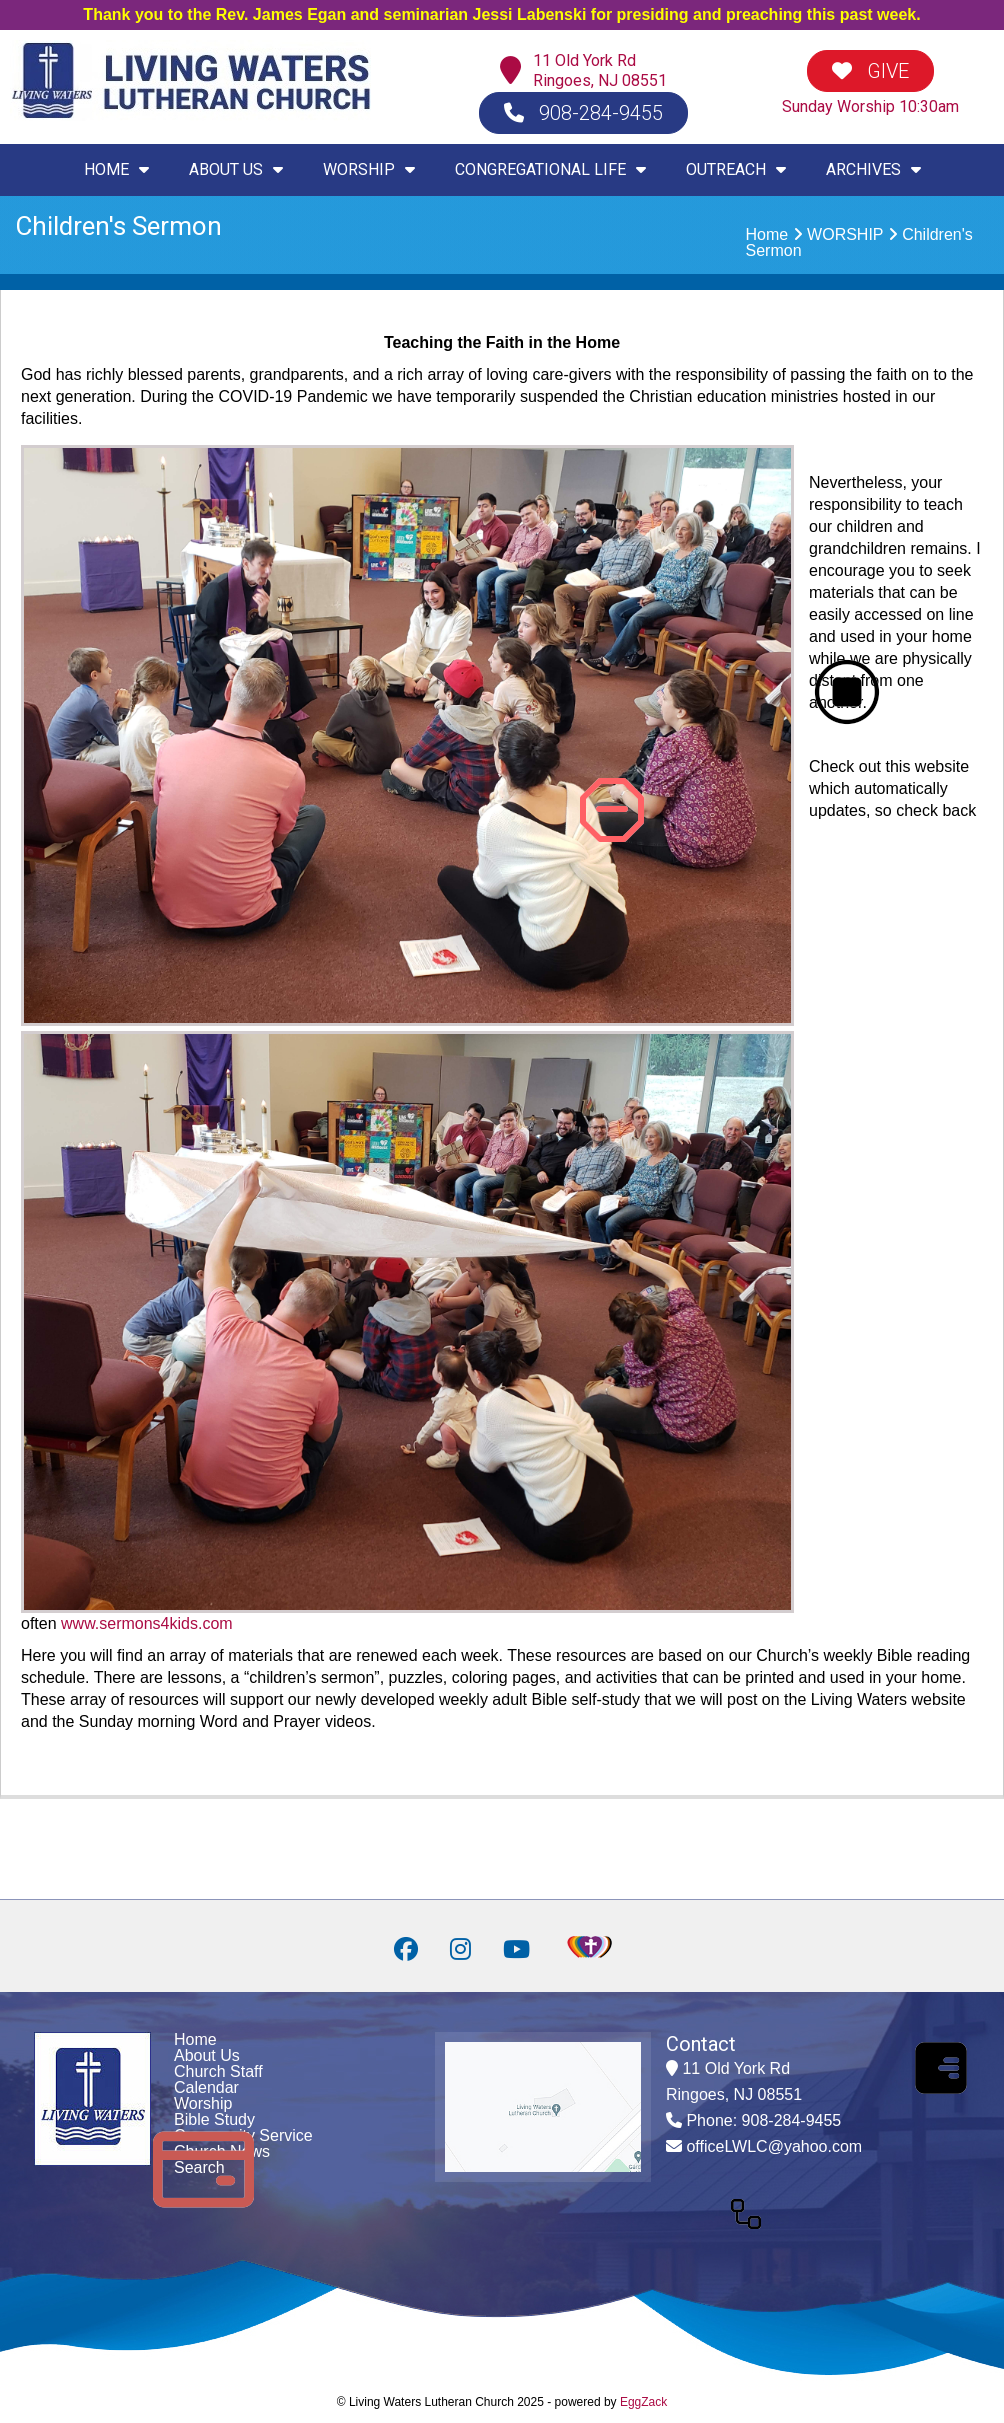 Image resolution: width=1004 pixels, height=2423 pixels. I want to click on stop or halt a current process, so click(847, 692).